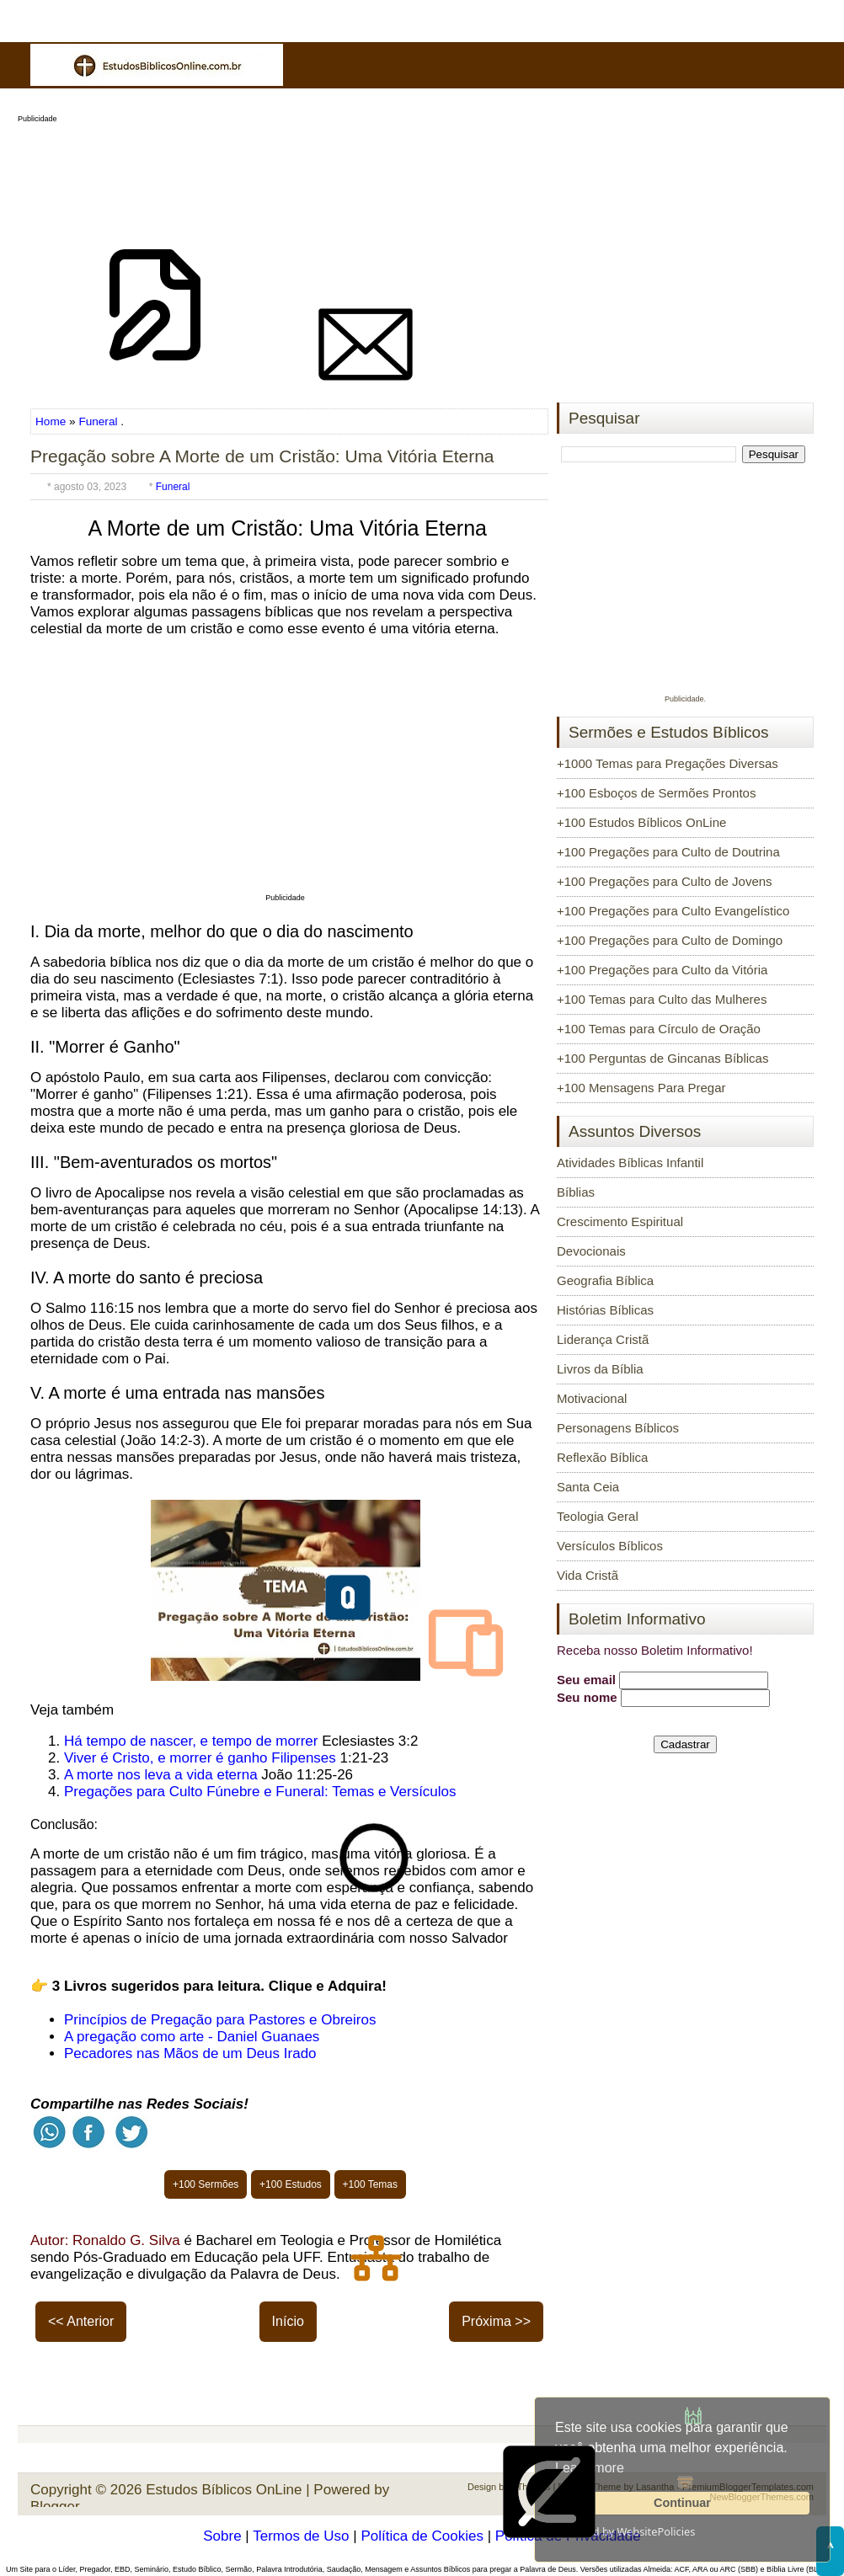 The width and height of the screenshot is (844, 2576). What do you see at coordinates (693, 2416) in the screenshot?
I see `find nearby synagogues` at bounding box center [693, 2416].